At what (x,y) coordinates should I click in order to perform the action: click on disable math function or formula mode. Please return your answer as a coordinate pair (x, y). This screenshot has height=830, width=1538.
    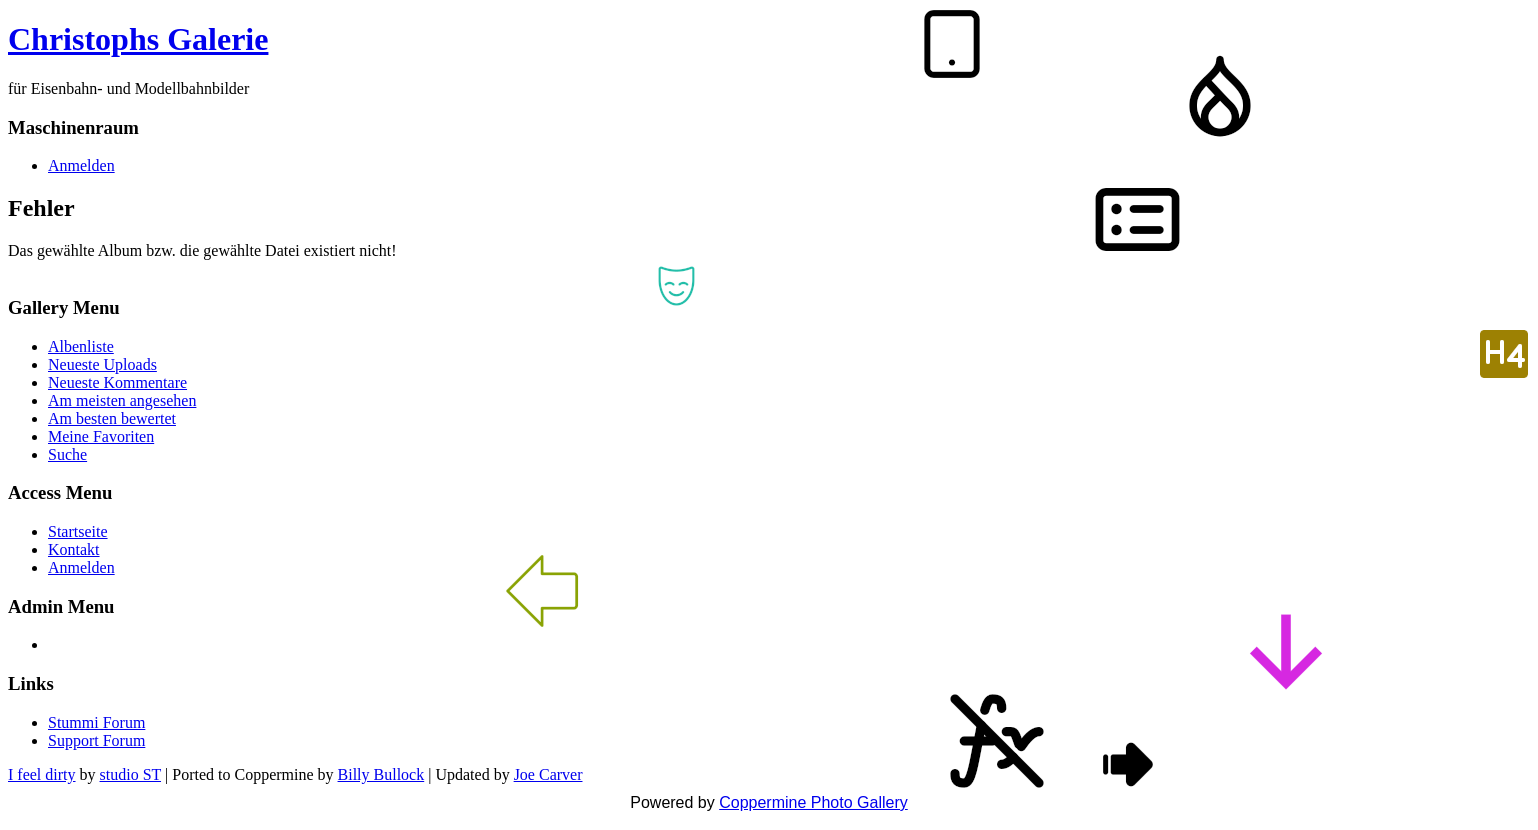
    Looking at the image, I should click on (997, 741).